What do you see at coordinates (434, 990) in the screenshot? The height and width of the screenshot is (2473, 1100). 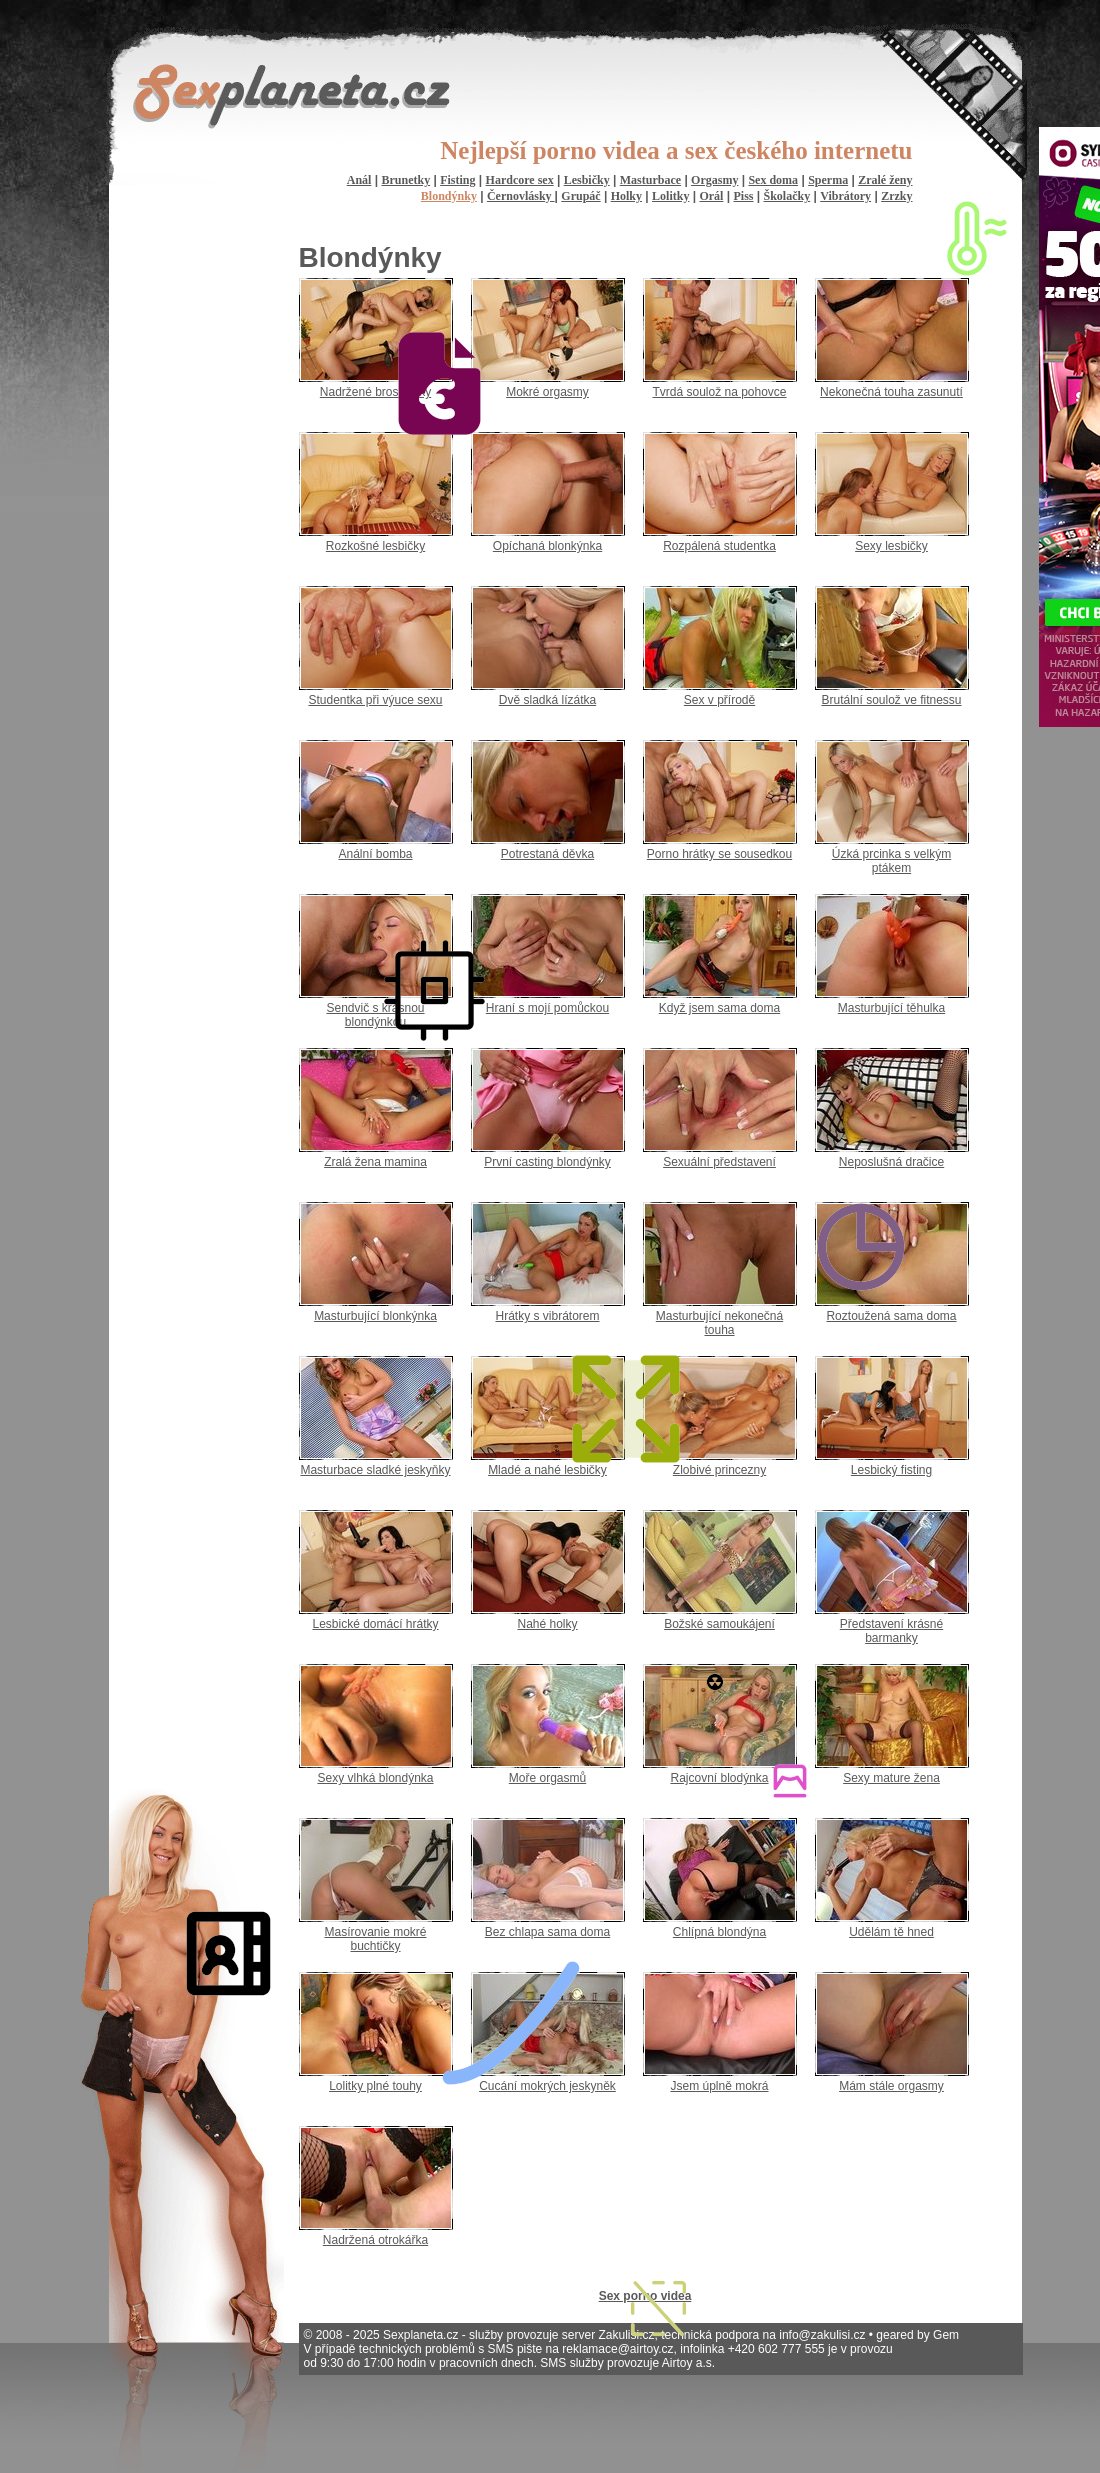 I see `view system processor information` at bounding box center [434, 990].